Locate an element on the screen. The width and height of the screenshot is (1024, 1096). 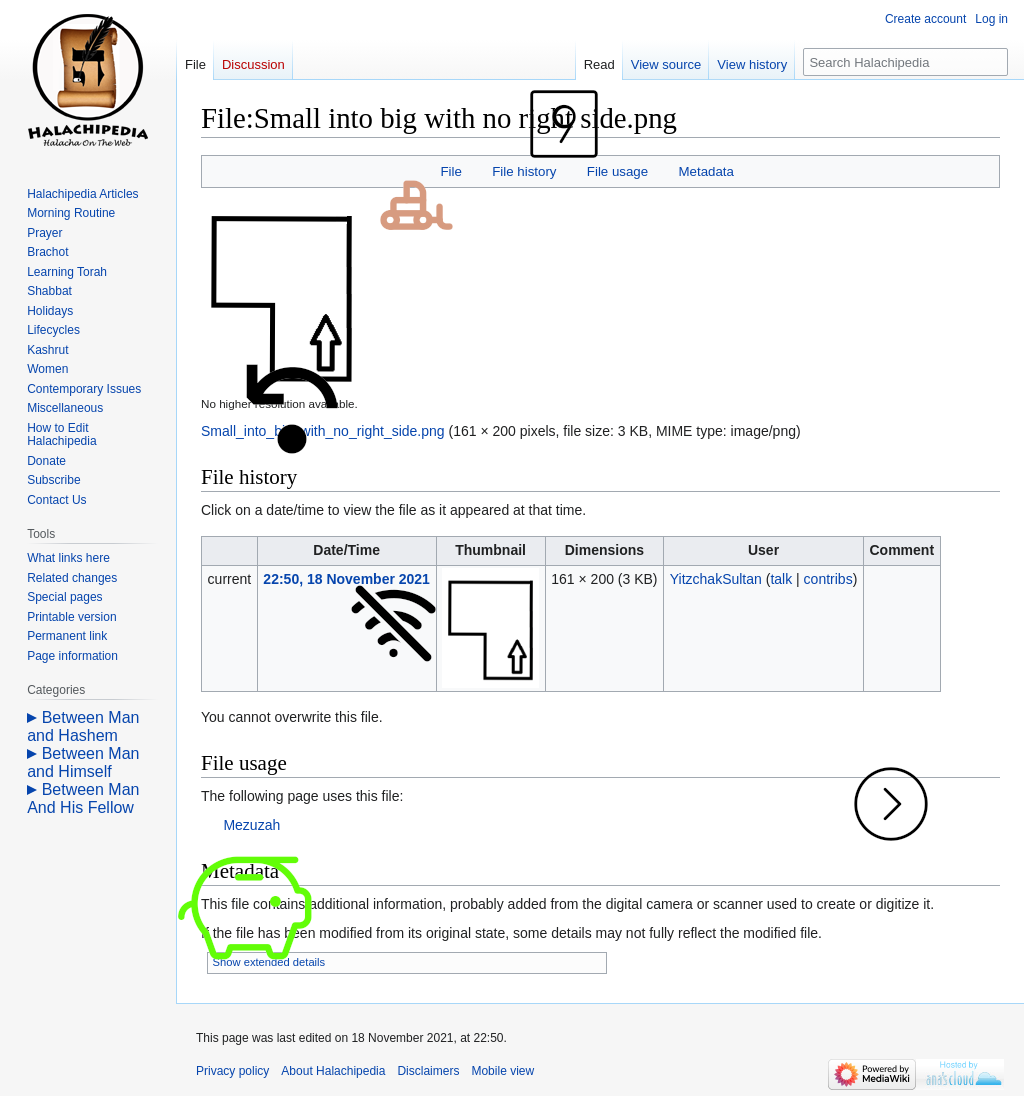
step back to the previous line during debugging is located at coordinates (292, 410).